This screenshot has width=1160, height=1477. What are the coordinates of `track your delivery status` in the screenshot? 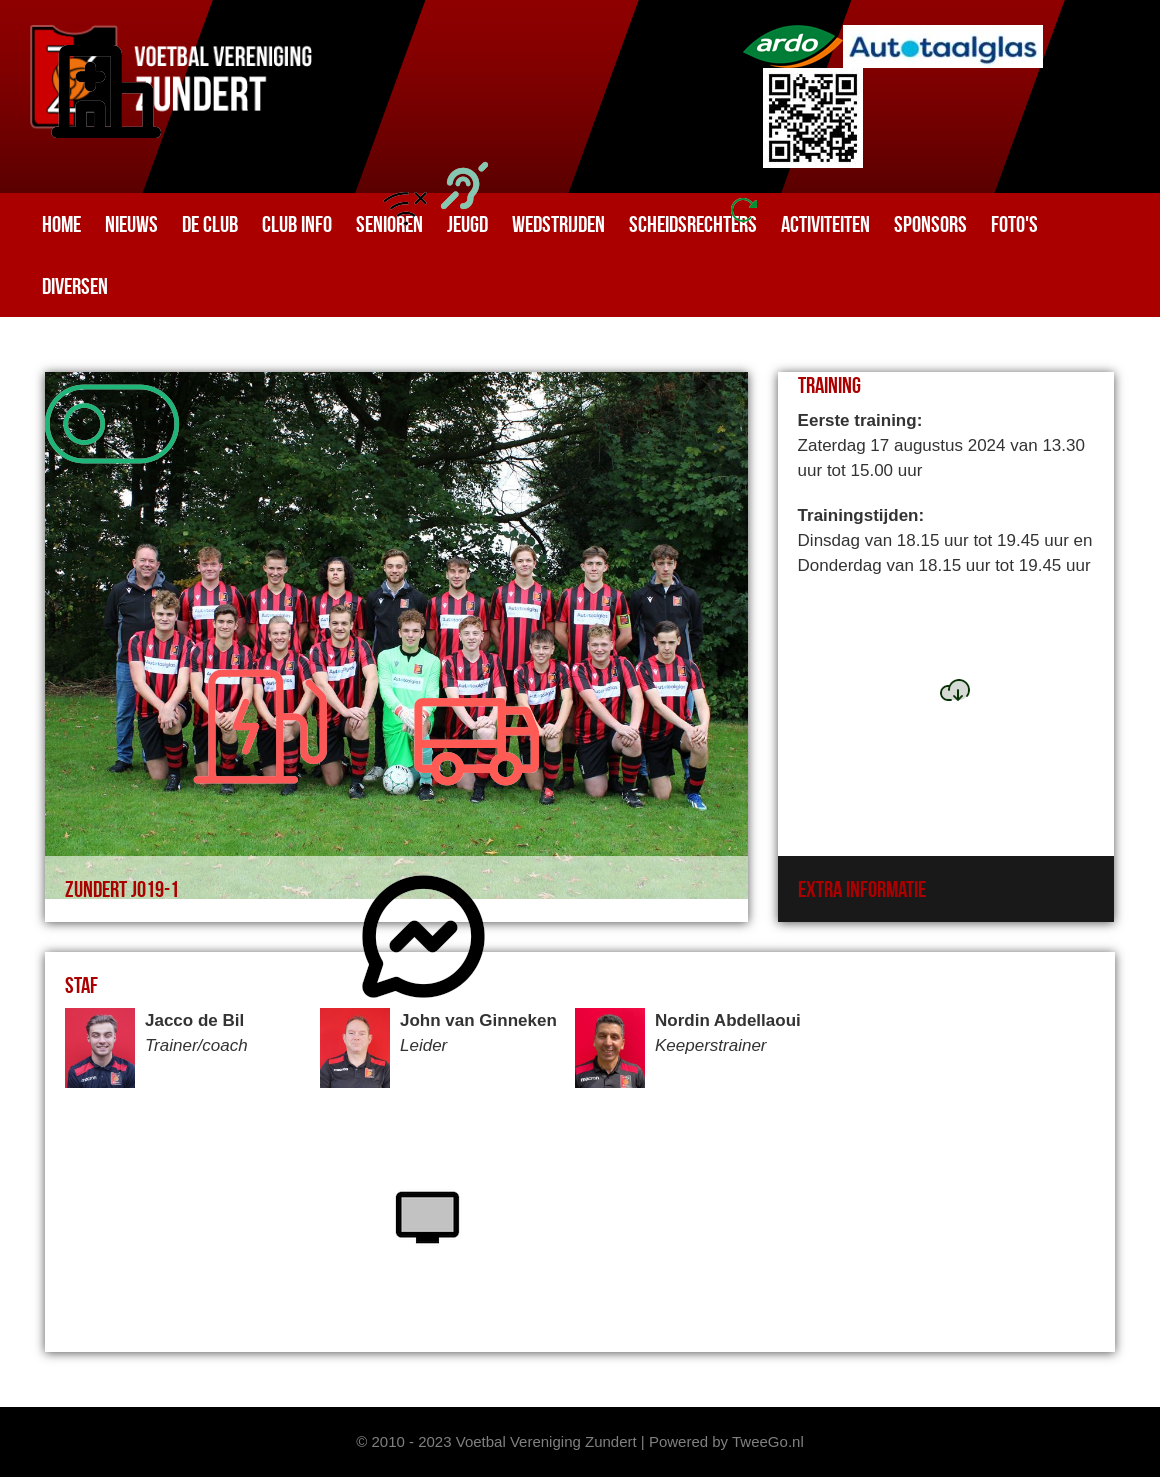 It's located at (472, 735).